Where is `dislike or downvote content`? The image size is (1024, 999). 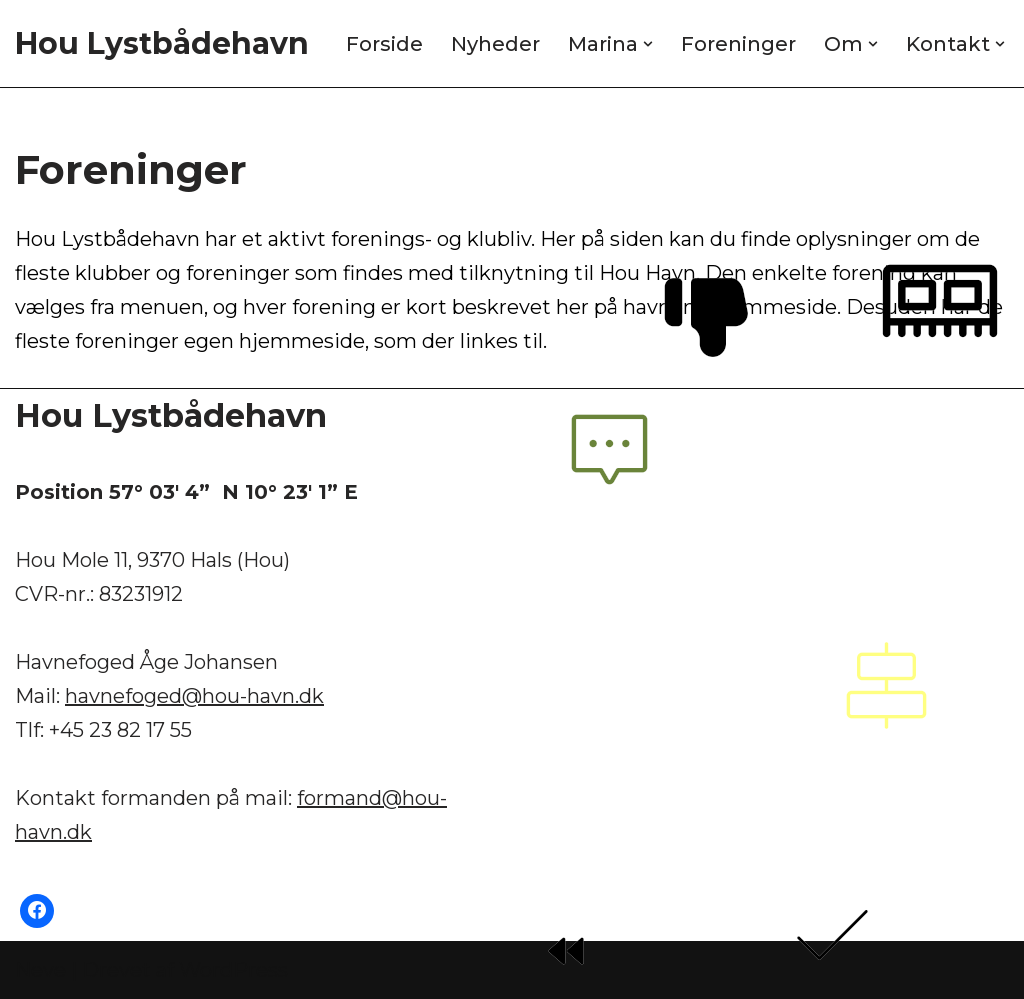
dislike or downvote content is located at coordinates (708, 317).